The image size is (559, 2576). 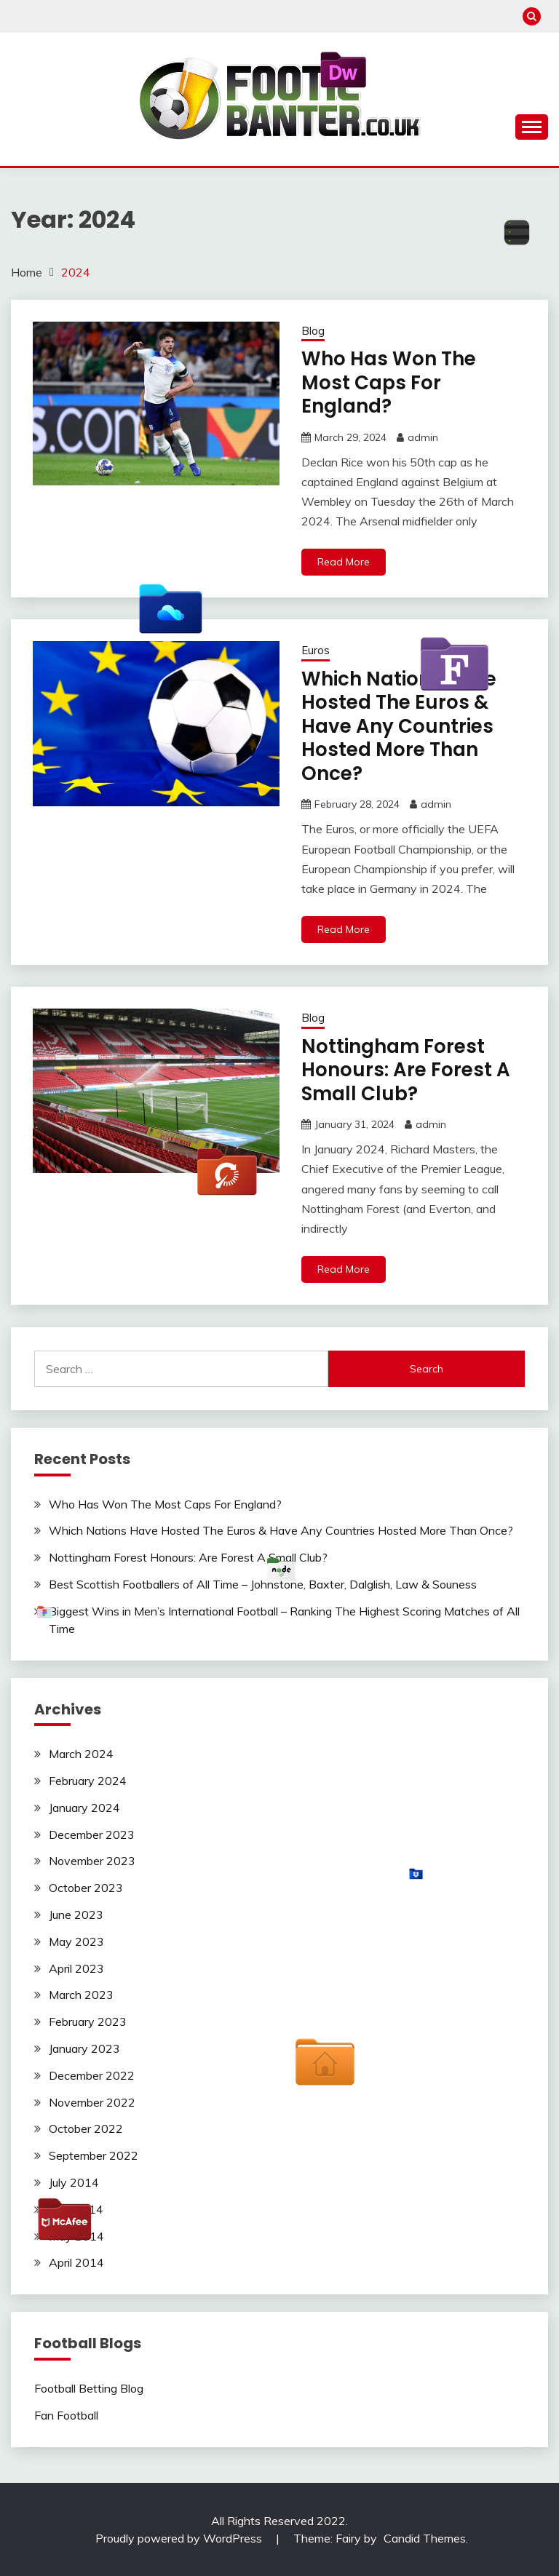 What do you see at coordinates (226, 1173) in the screenshot?
I see `open amd storemi application folder` at bounding box center [226, 1173].